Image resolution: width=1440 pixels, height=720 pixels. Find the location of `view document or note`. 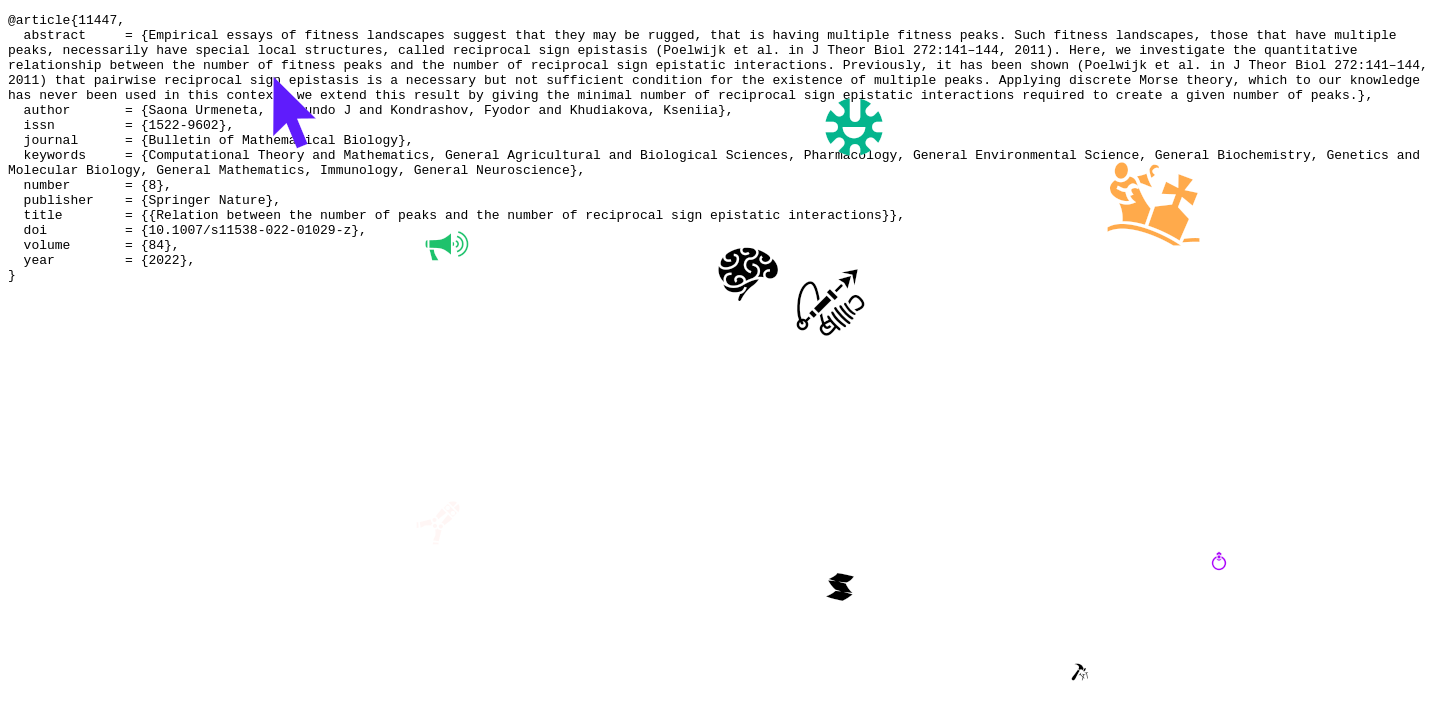

view document or note is located at coordinates (840, 587).